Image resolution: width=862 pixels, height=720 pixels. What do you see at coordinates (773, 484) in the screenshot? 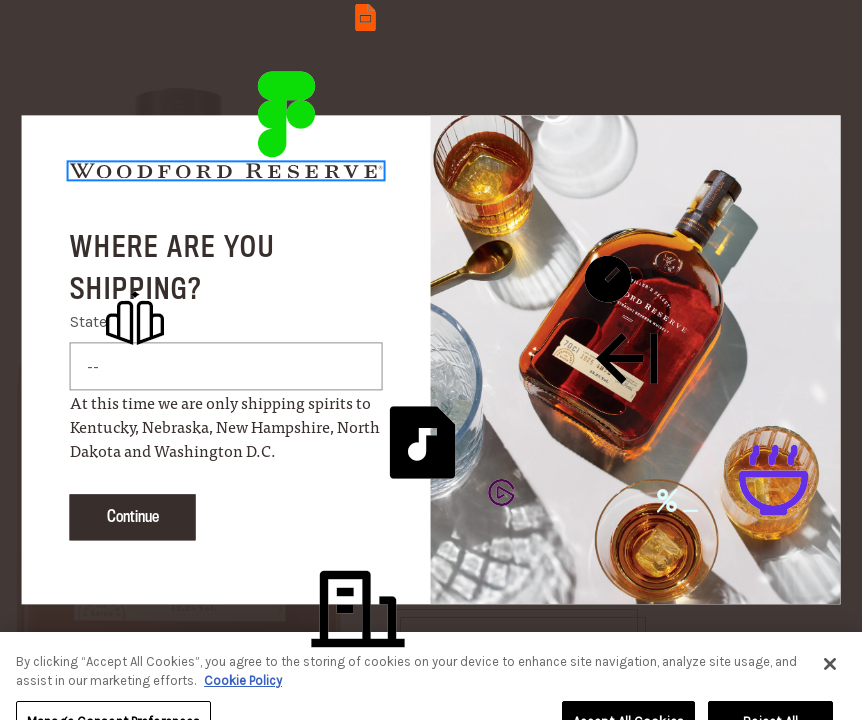
I see `view food or dining options` at bounding box center [773, 484].